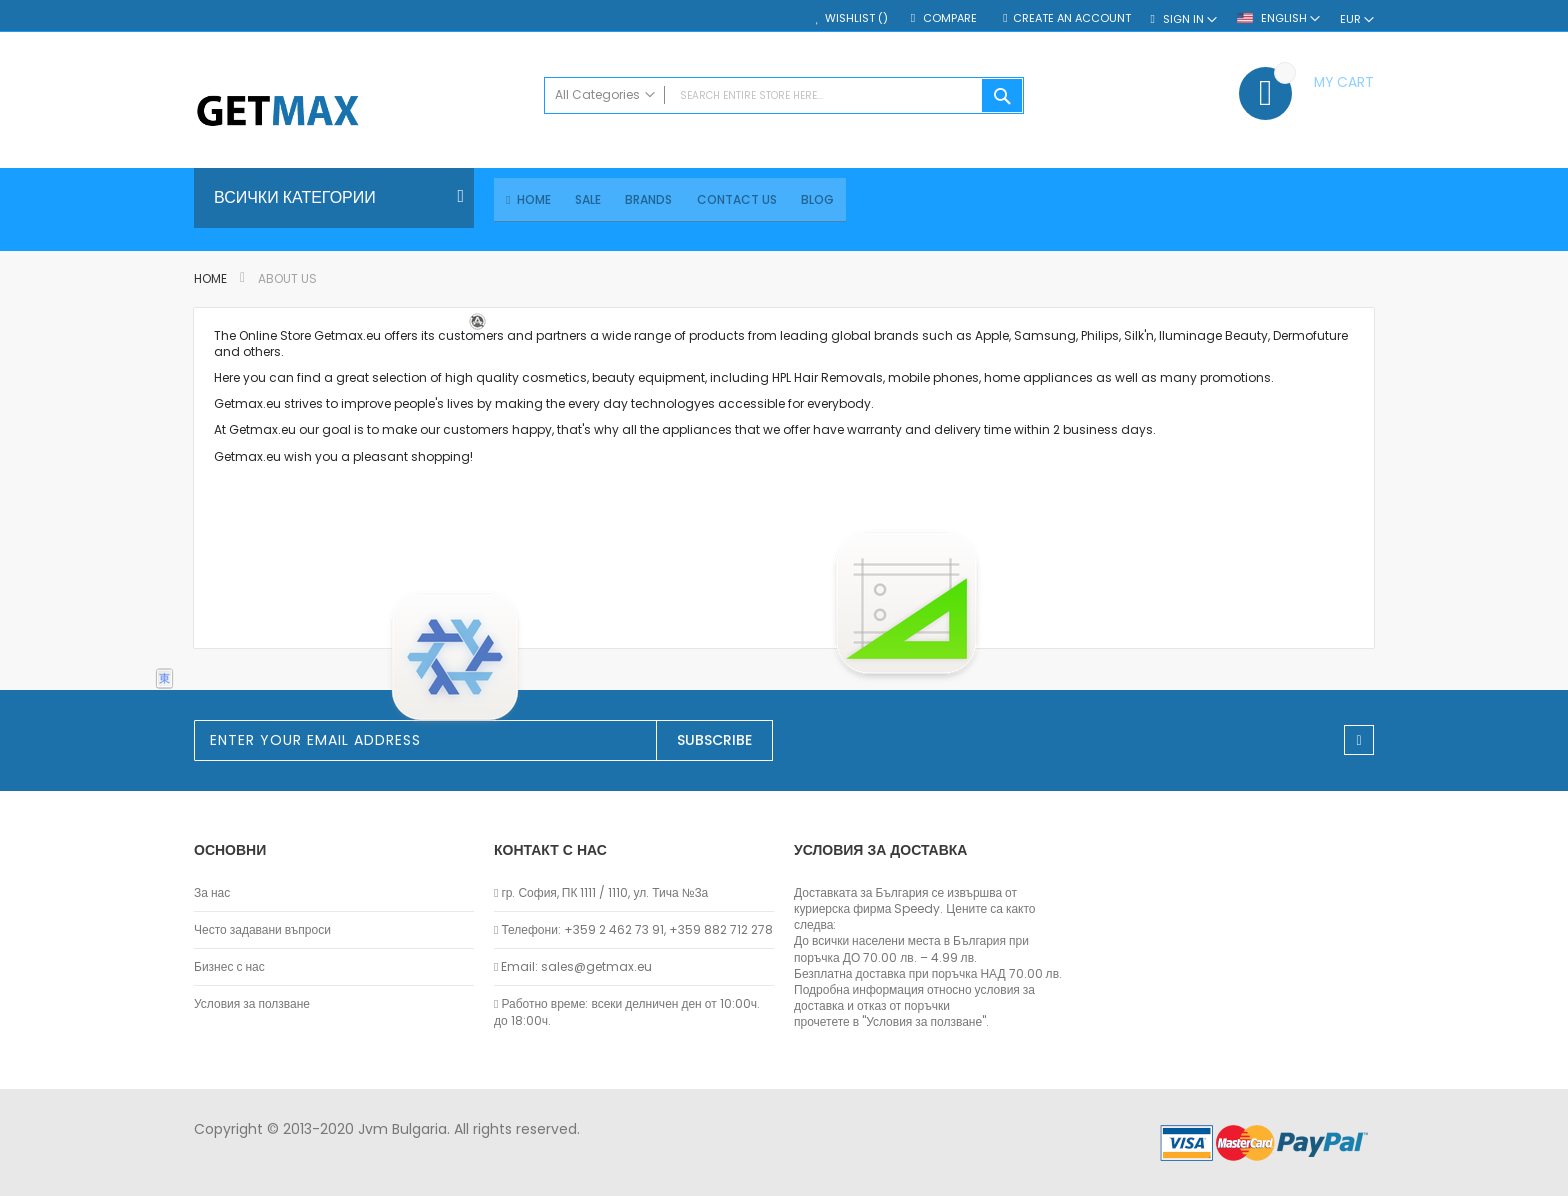 This screenshot has width=1568, height=1196. What do you see at coordinates (455, 657) in the screenshot?
I see `open the nix package manager` at bounding box center [455, 657].